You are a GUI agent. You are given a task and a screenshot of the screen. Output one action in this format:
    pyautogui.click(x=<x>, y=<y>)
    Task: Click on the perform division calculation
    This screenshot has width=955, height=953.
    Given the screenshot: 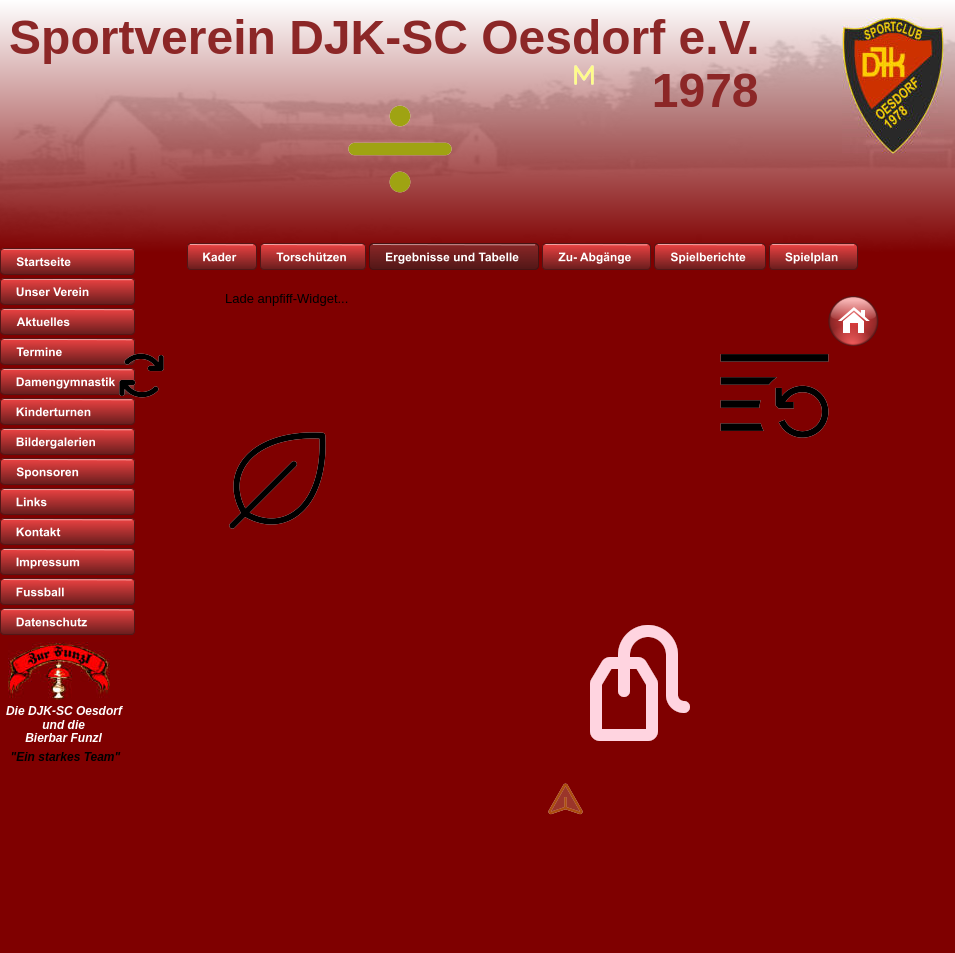 What is the action you would take?
    pyautogui.click(x=400, y=149)
    